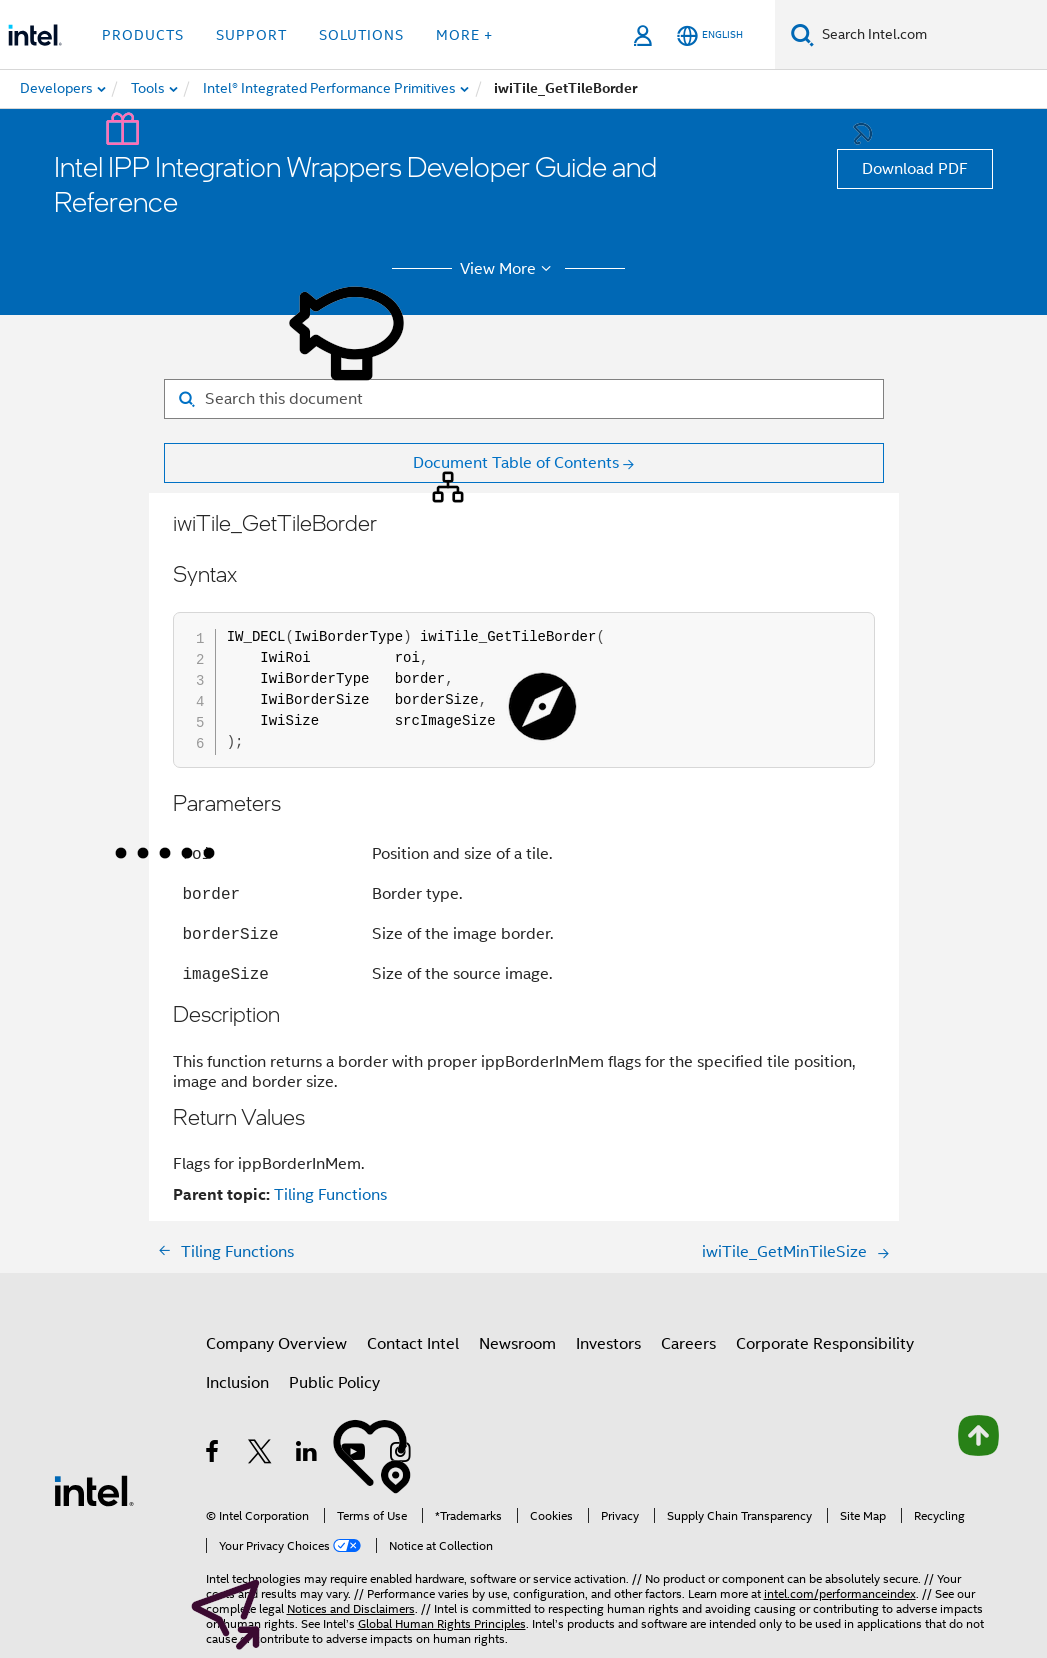  I want to click on indicates a divider or separator between content sections, so click(165, 853).